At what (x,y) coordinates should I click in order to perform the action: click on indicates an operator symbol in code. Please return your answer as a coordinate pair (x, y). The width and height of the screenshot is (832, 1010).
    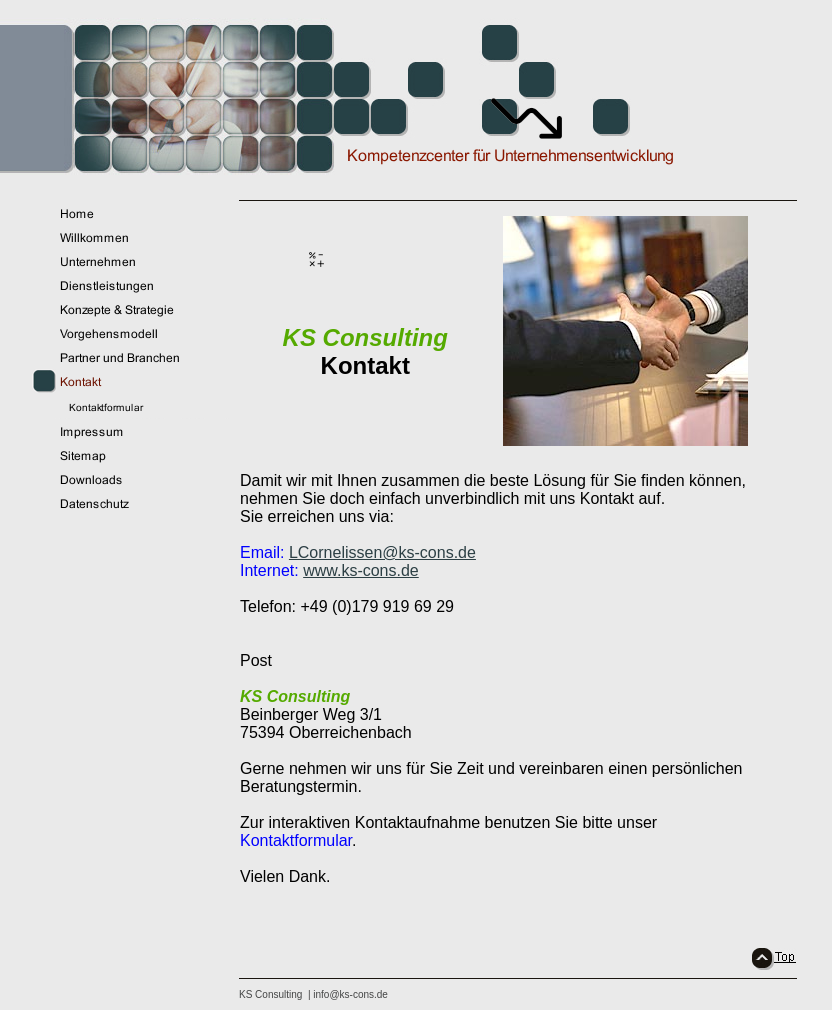
    Looking at the image, I should click on (316, 259).